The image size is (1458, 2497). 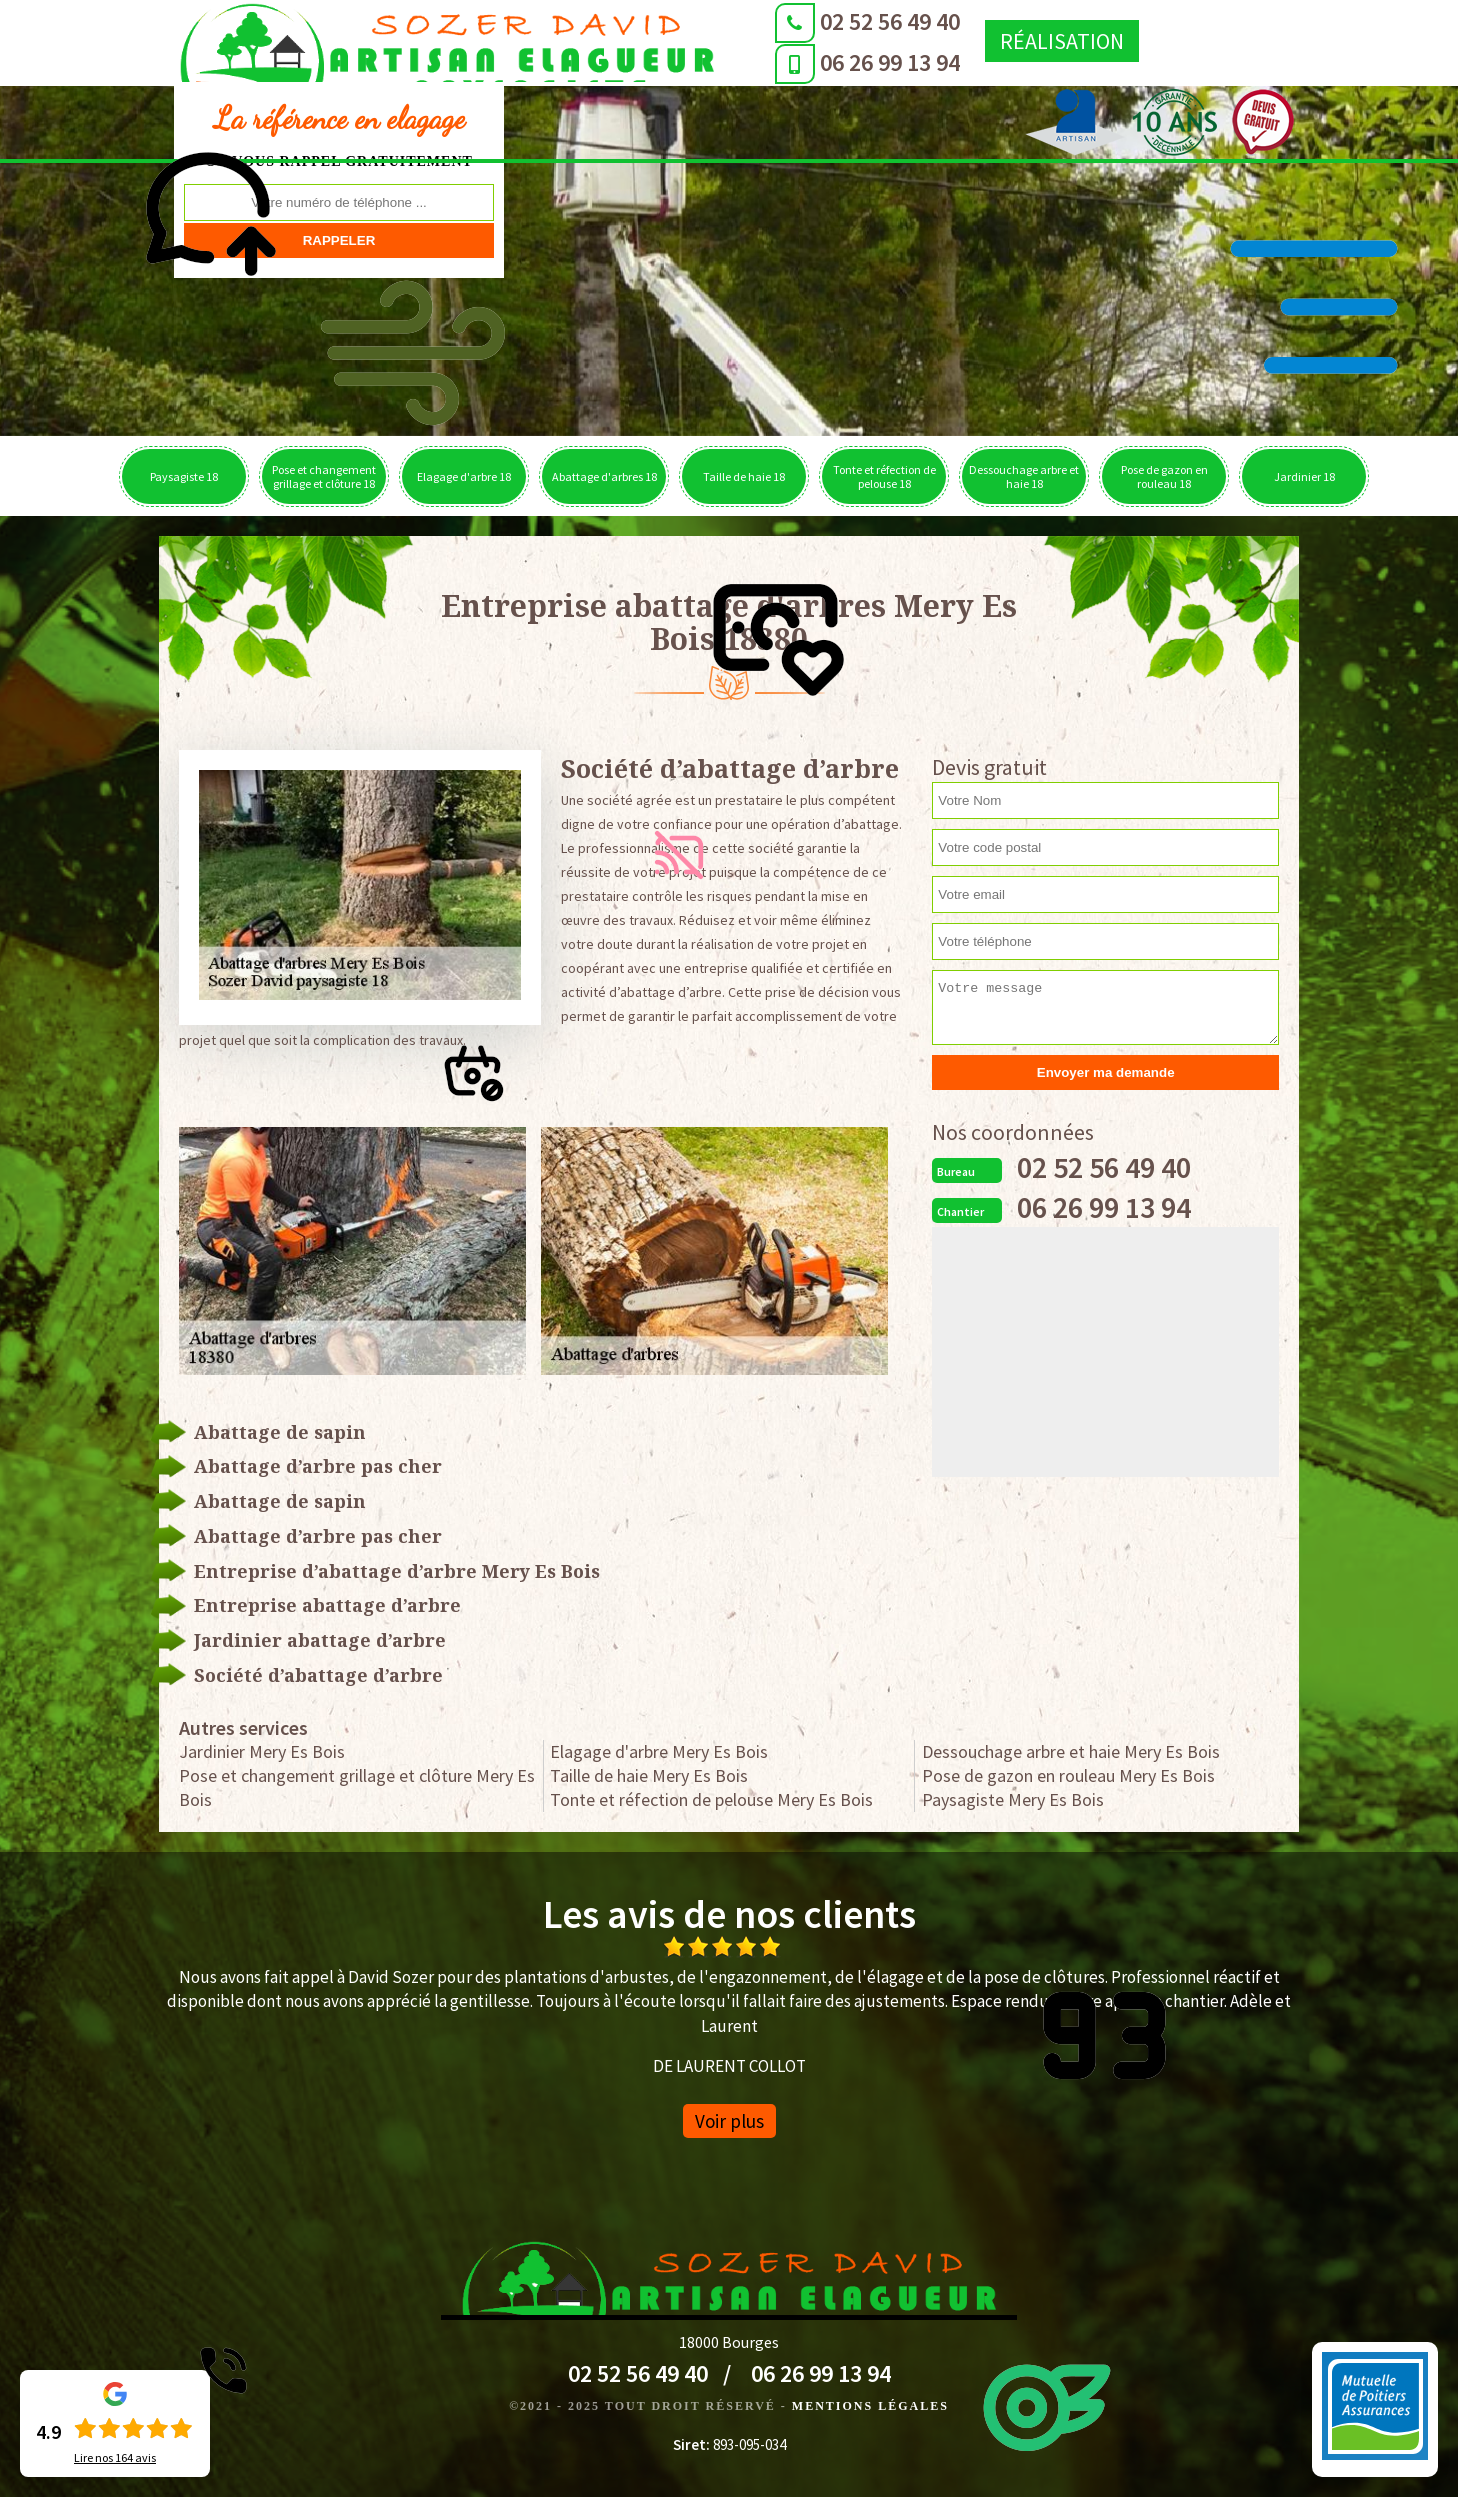 I want to click on link to OnlyFans profile, so click(x=1047, y=2405).